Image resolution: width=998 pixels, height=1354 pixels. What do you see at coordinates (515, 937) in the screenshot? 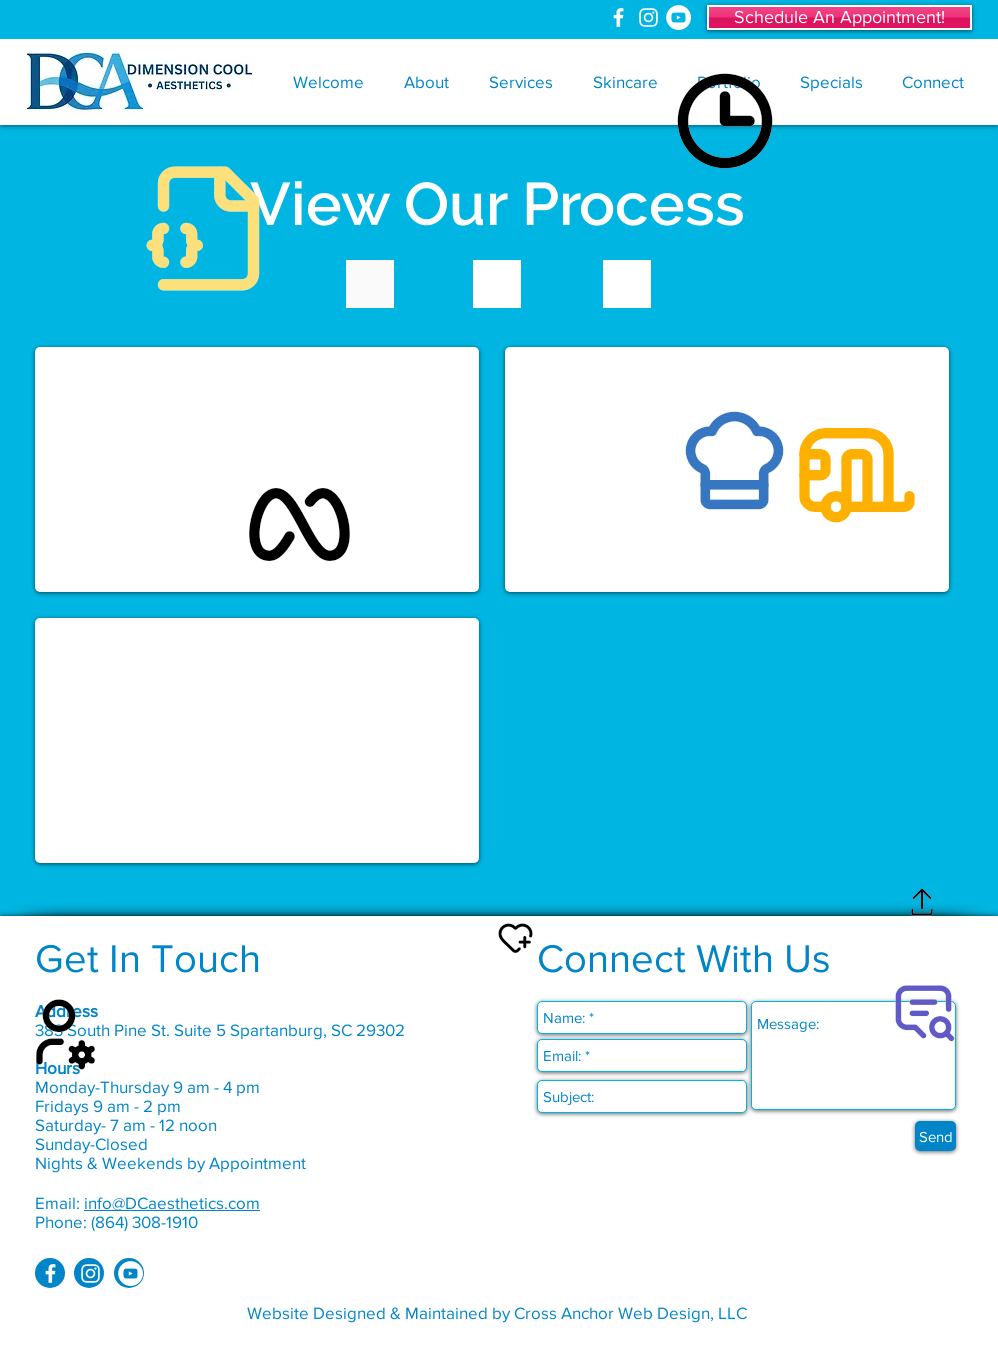
I see `add to favorites` at bounding box center [515, 937].